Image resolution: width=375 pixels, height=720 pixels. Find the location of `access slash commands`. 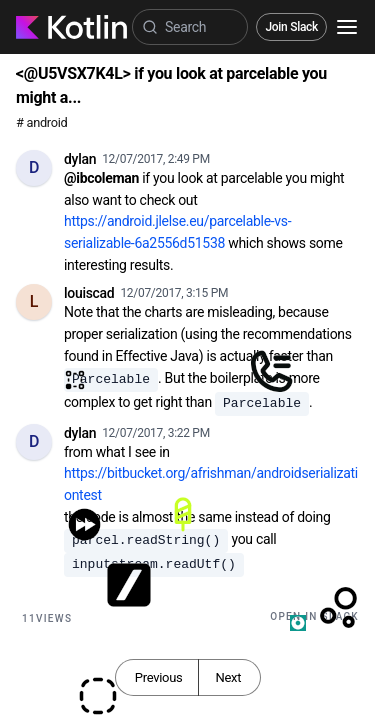

access slash commands is located at coordinates (129, 585).